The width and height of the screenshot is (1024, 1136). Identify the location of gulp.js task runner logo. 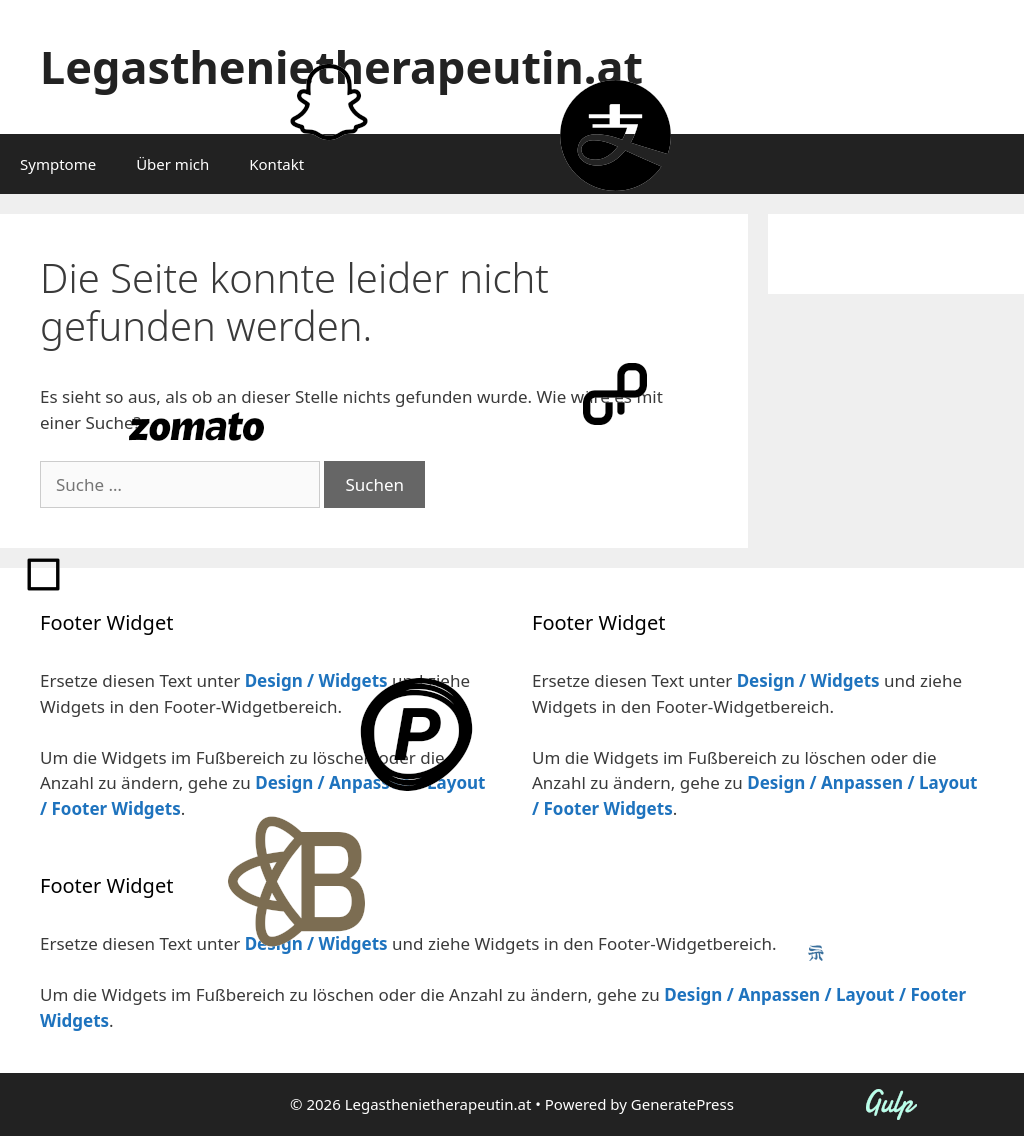
(891, 1104).